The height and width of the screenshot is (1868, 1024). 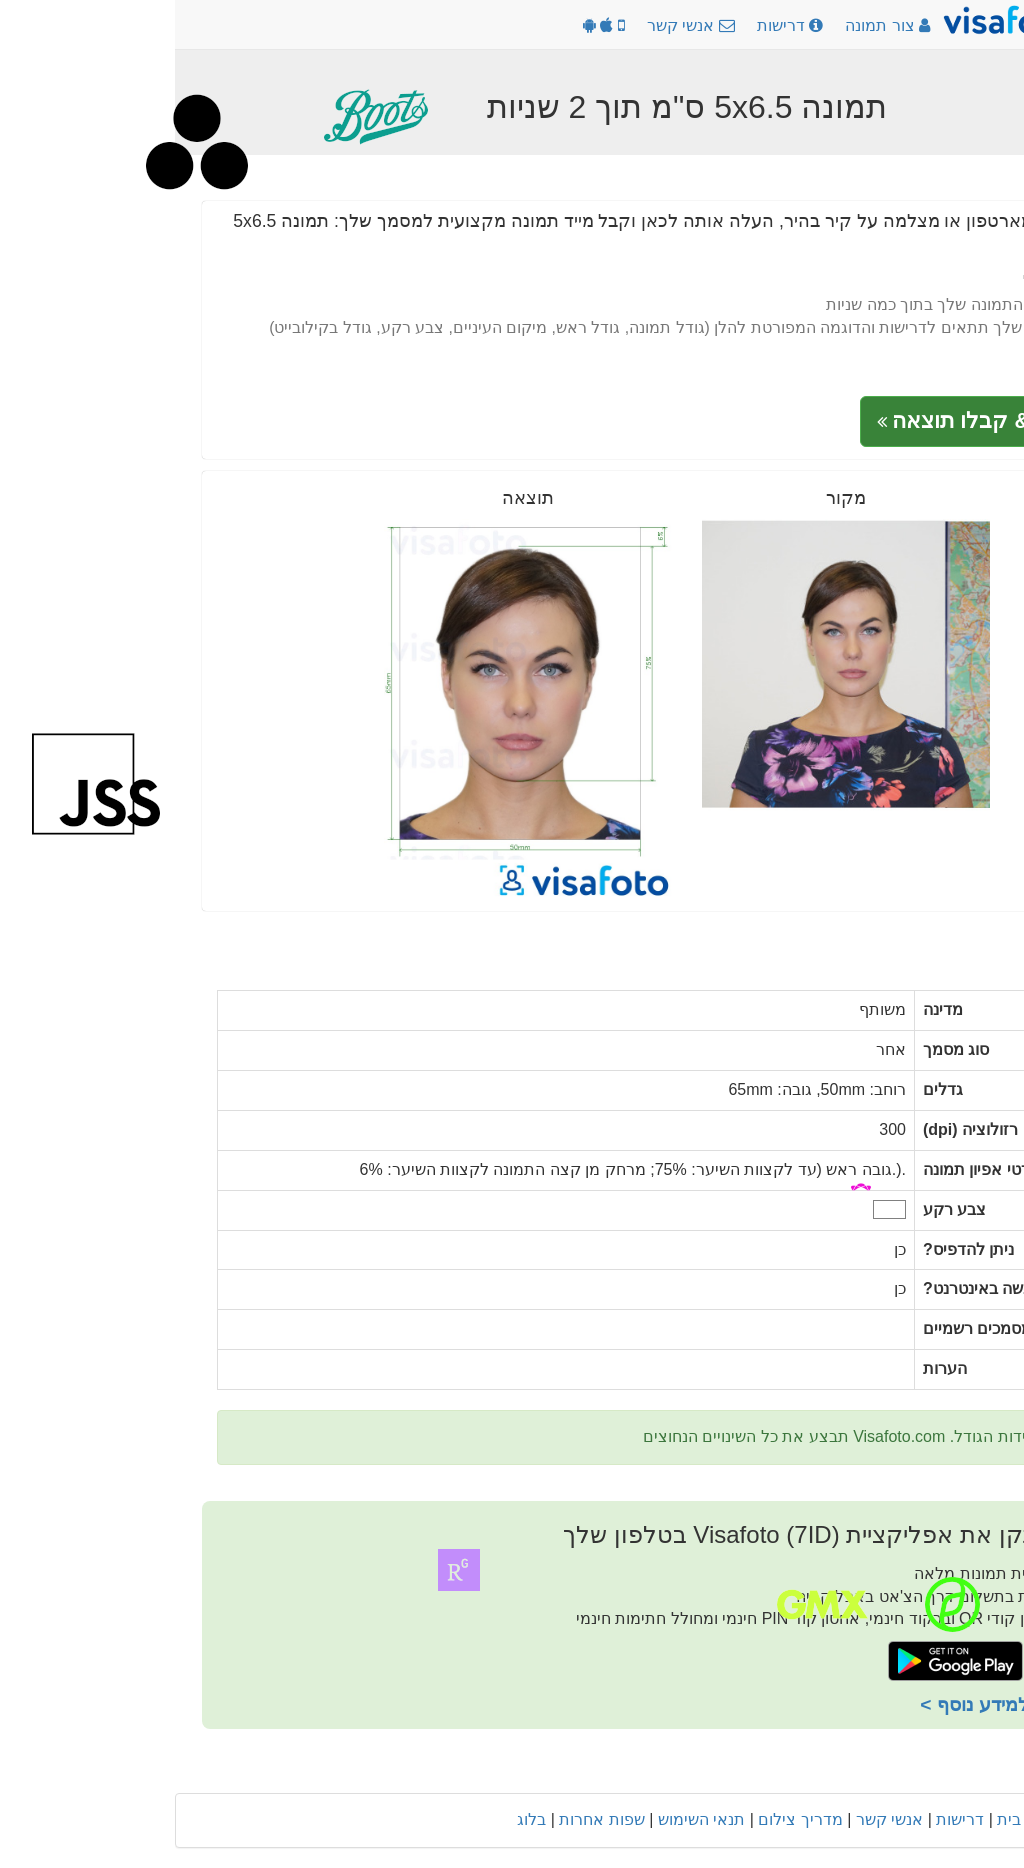 I want to click on visit ResearchGate profile or page, so click(x=459, y=1570).